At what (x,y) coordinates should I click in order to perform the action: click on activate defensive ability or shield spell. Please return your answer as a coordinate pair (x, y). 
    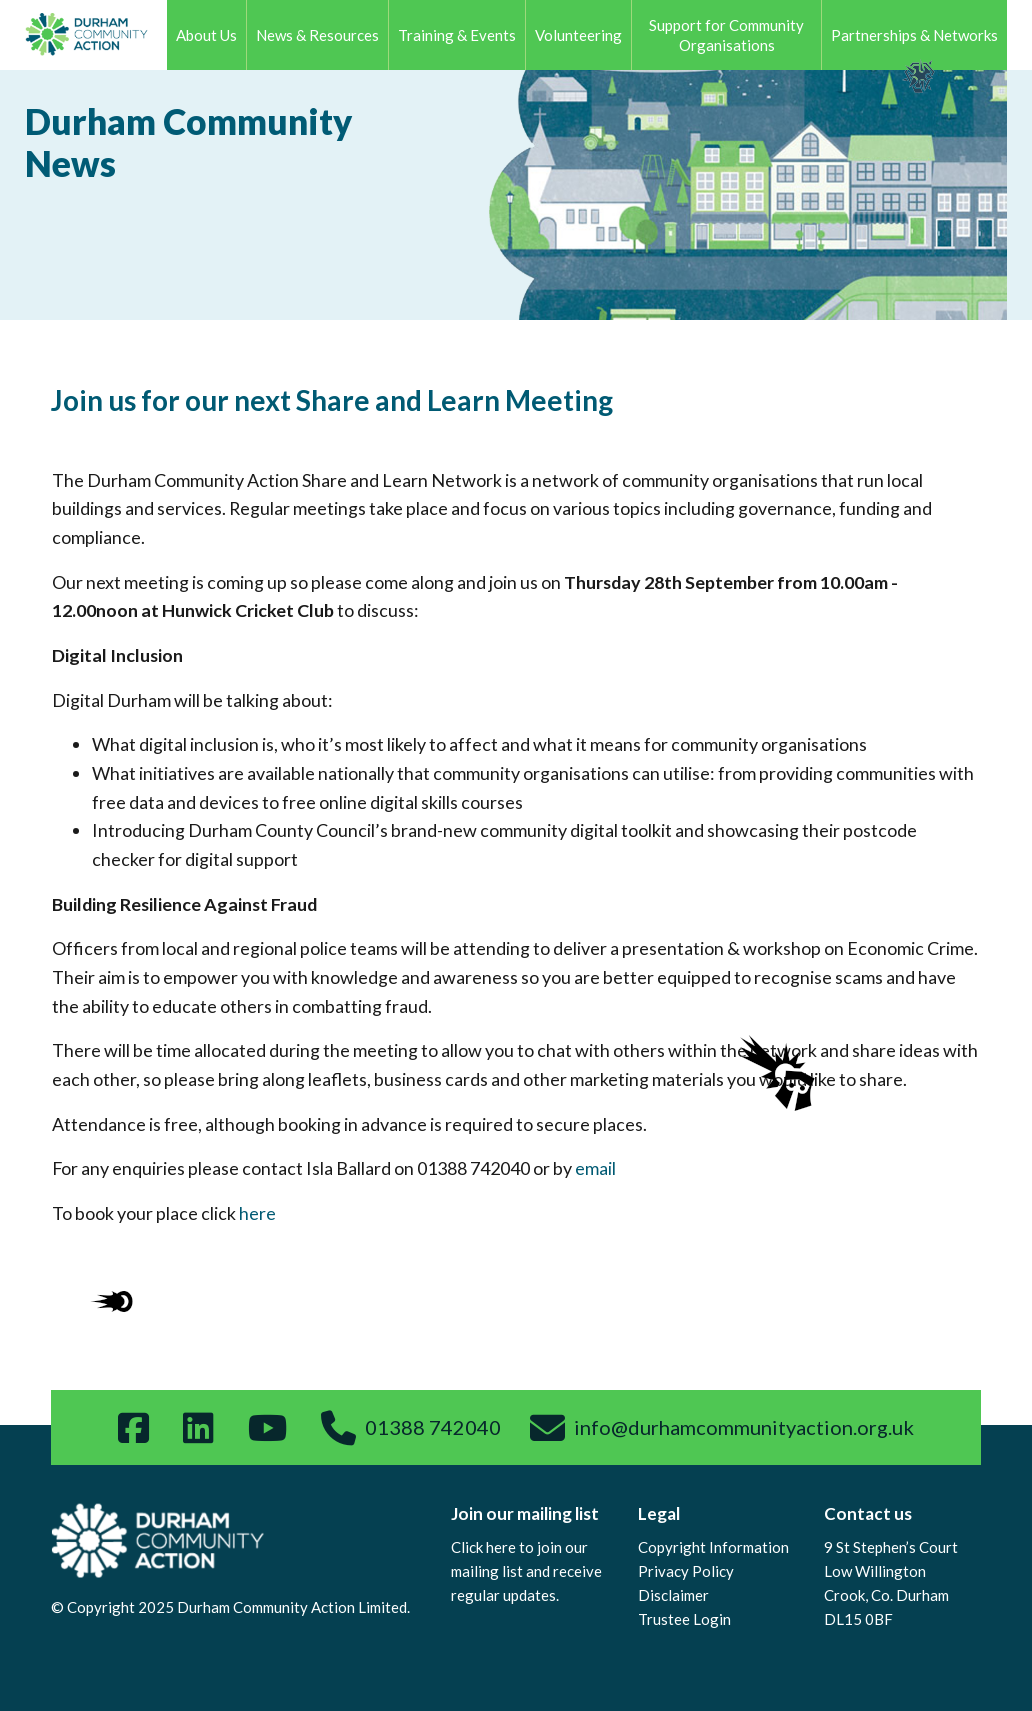
    Looking at the image, I should click on (919, 76).